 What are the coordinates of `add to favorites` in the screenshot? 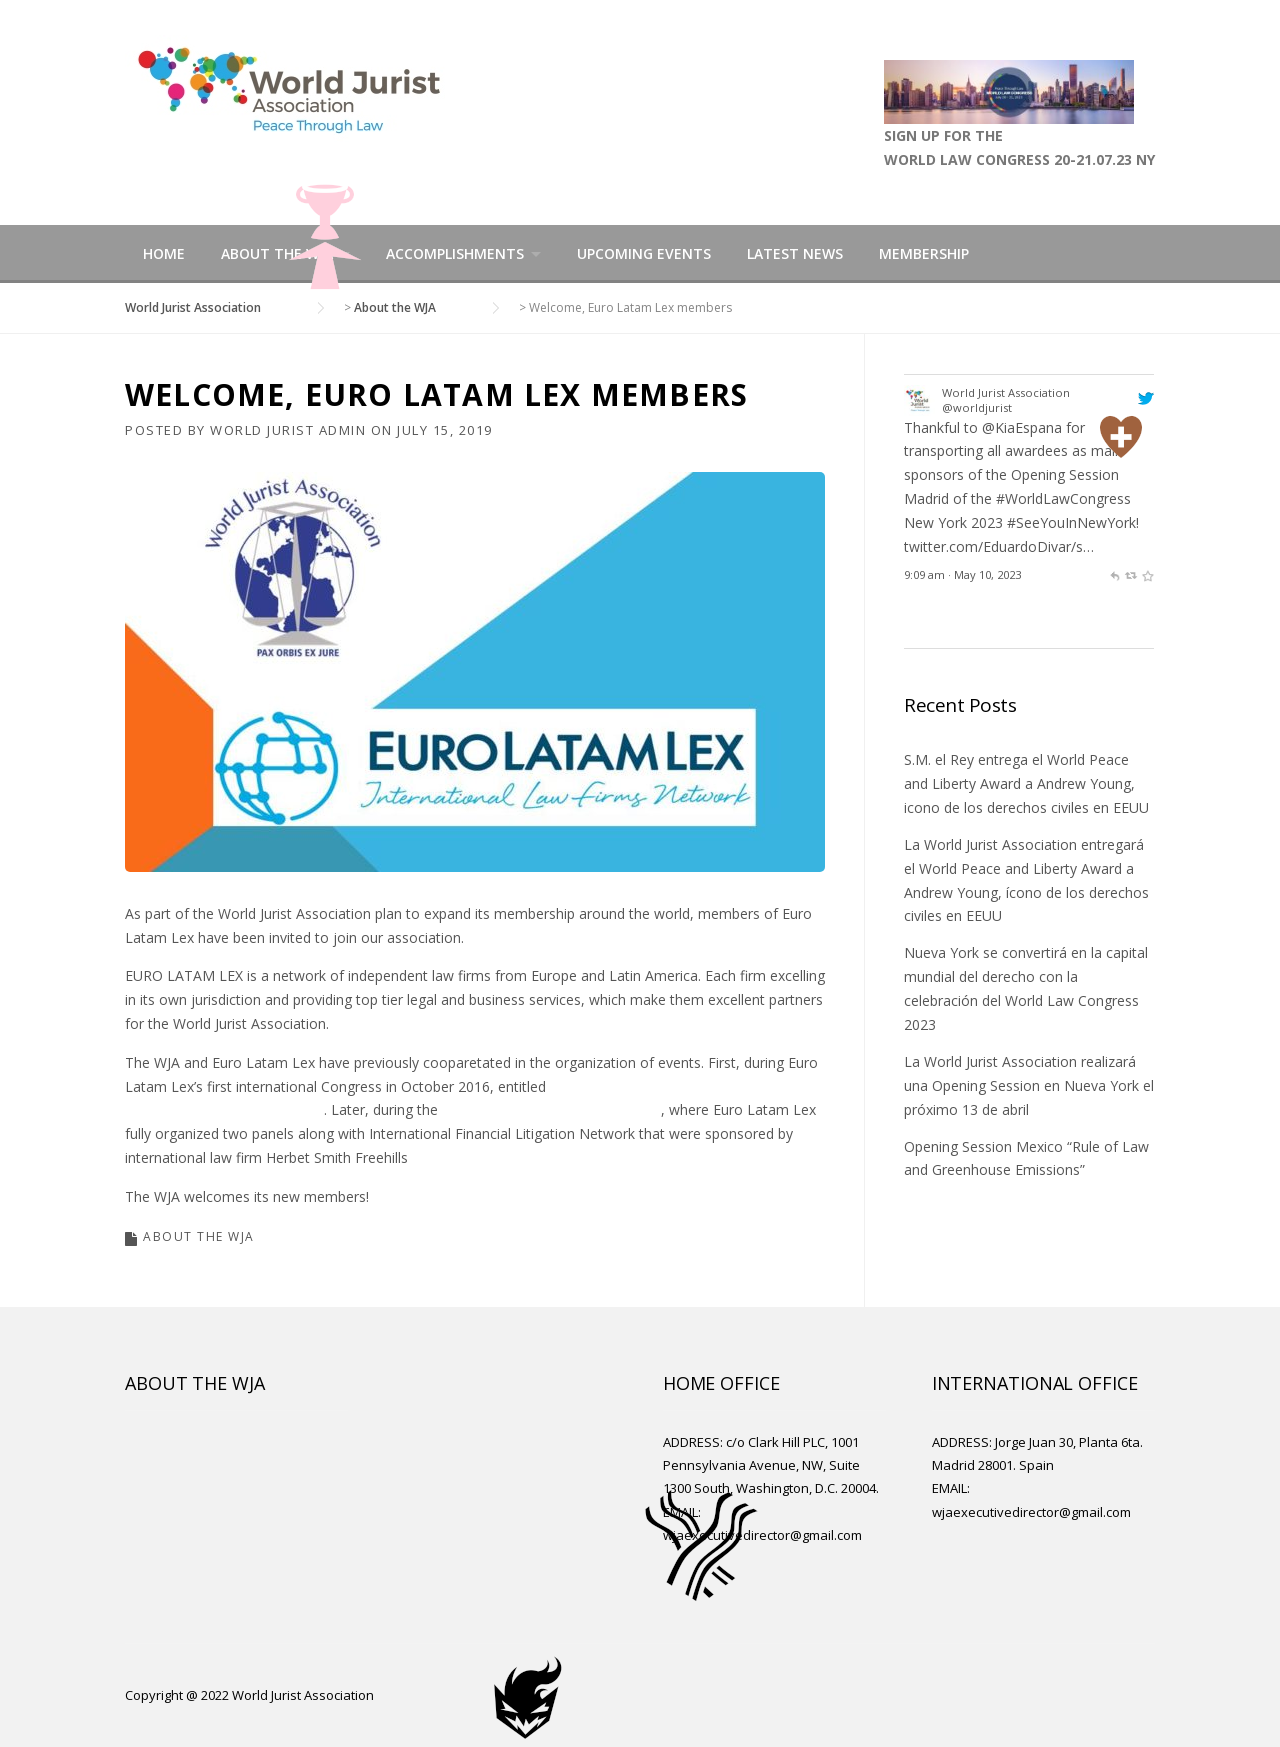 It's located at (1121, 437).